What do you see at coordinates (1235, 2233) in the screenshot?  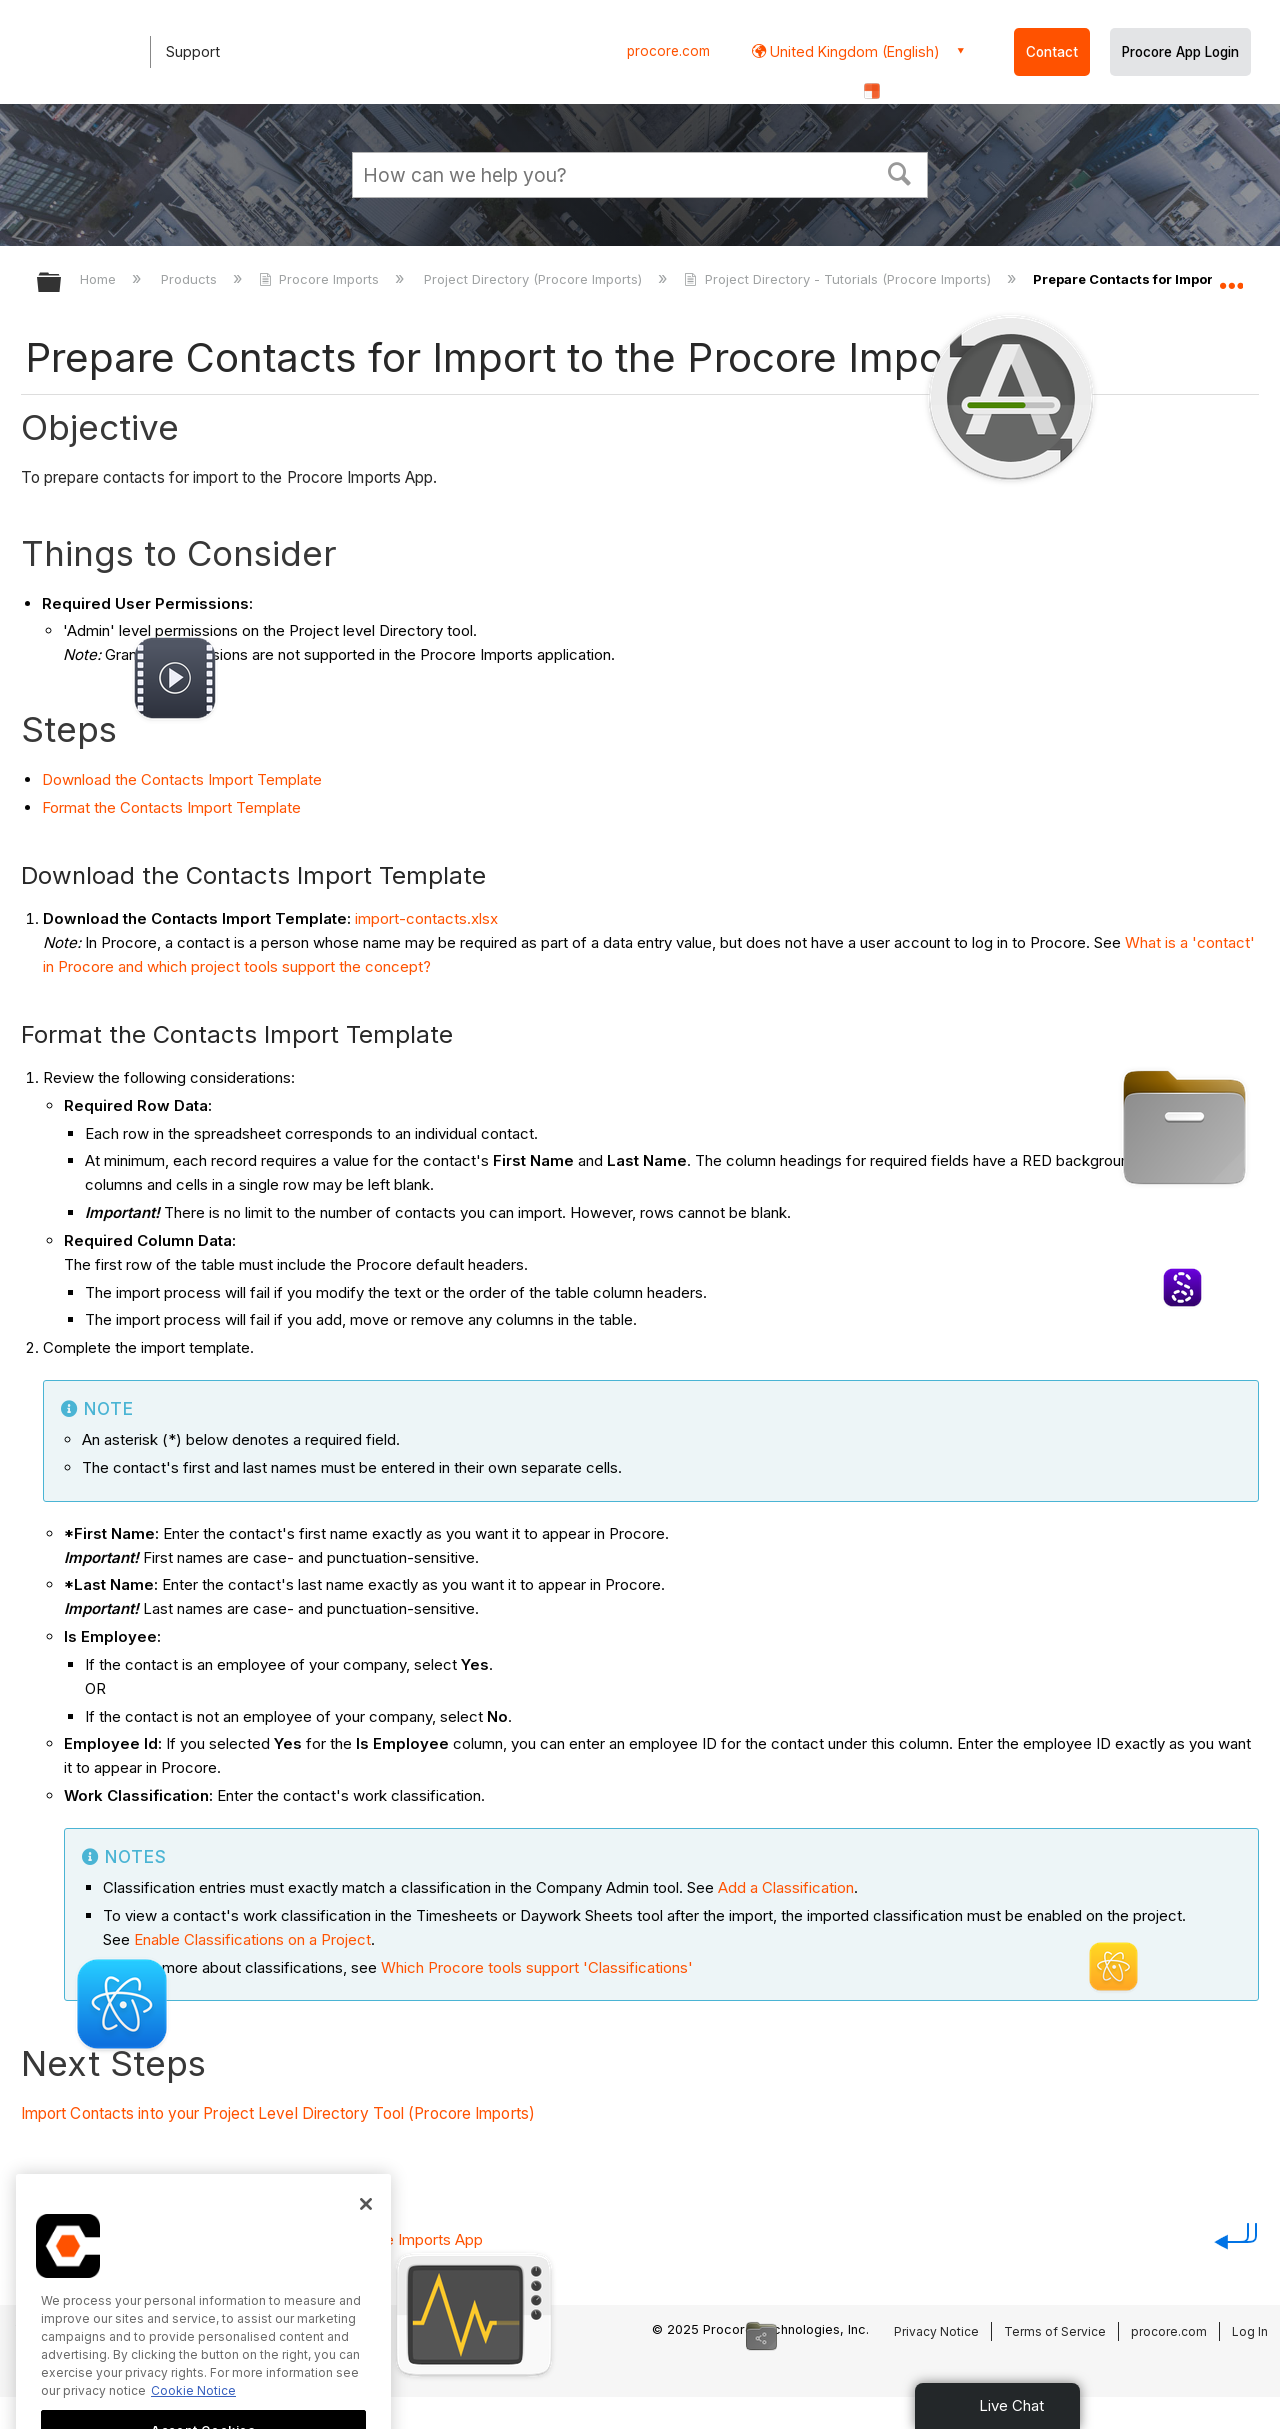 I see `reply to all recipients of an email` at bounding box center [1235, 2233].